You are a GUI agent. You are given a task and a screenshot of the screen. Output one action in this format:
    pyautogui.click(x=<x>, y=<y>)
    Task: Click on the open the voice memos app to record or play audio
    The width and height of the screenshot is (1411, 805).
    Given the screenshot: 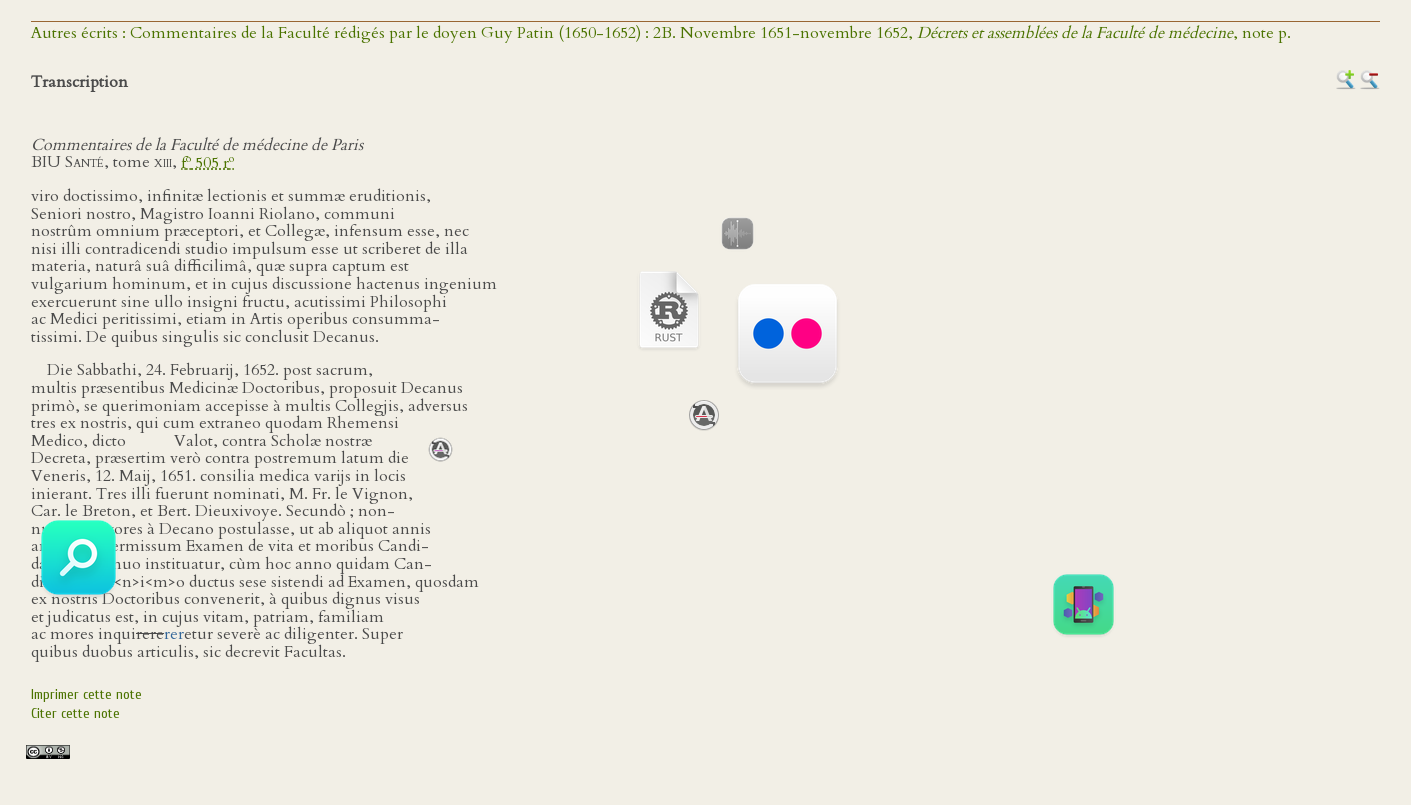 What is the action you would take?
    pyautogui.click(x=737, y=233)
    